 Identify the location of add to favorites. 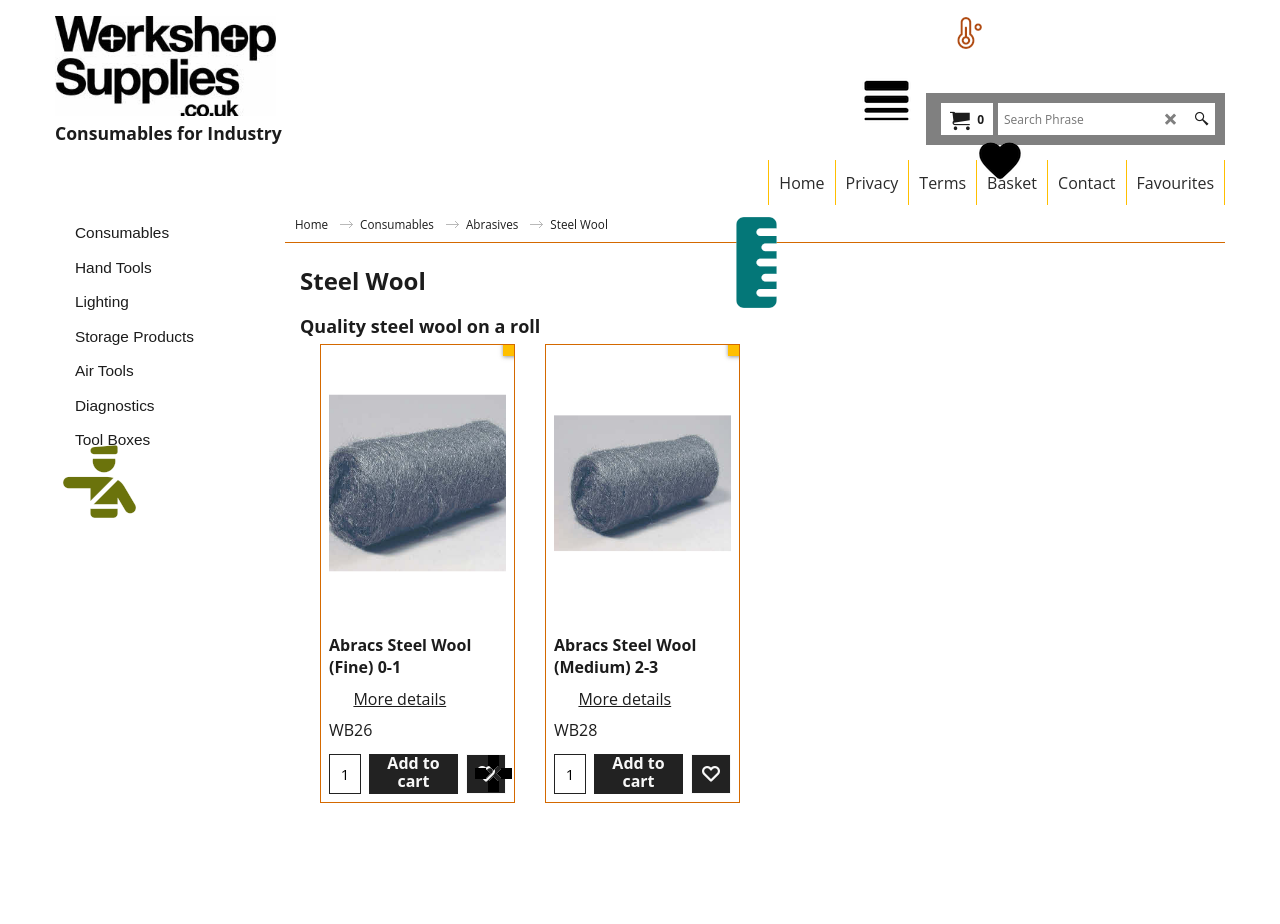
(1000, 161).